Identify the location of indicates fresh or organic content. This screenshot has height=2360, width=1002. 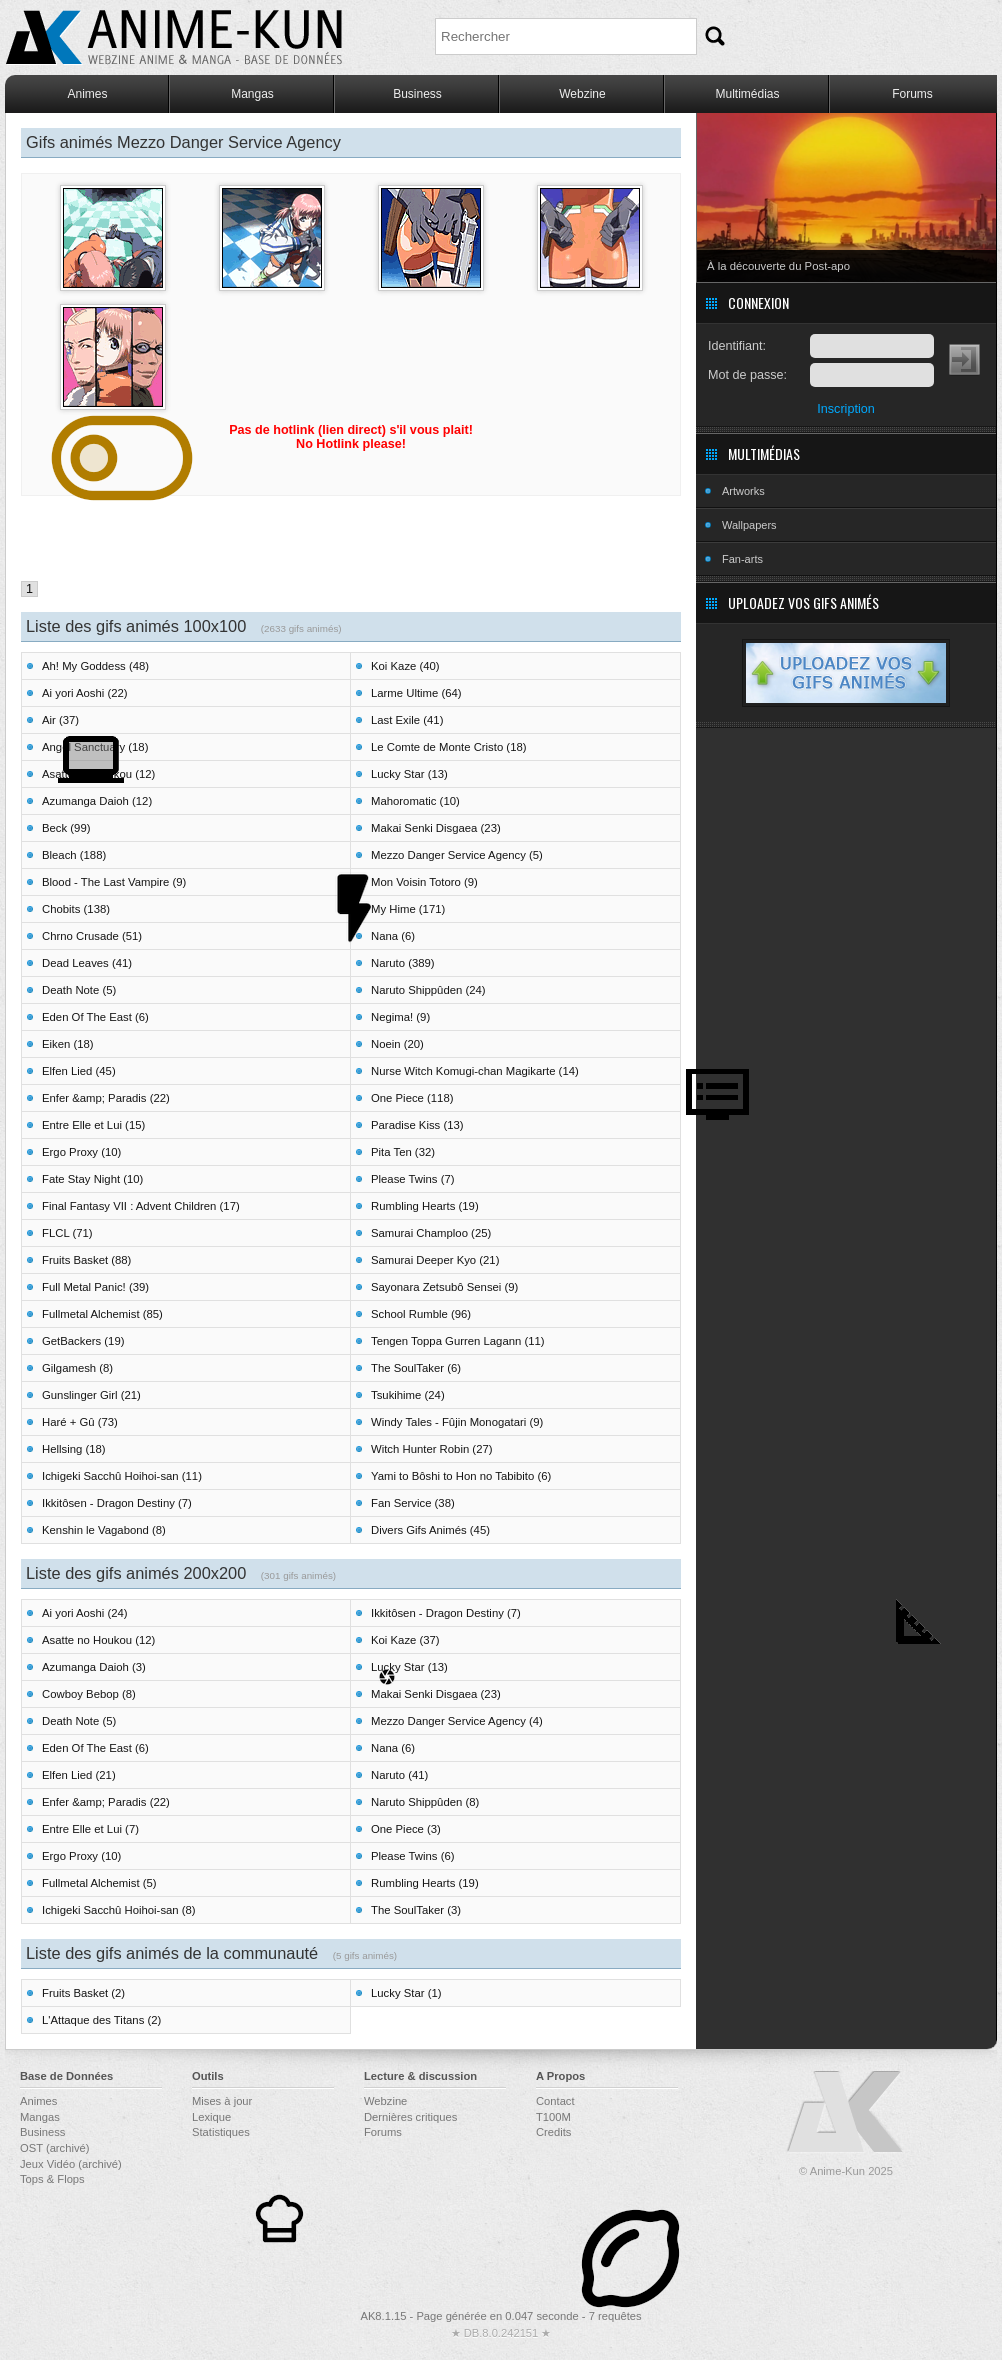
(630, 2258).